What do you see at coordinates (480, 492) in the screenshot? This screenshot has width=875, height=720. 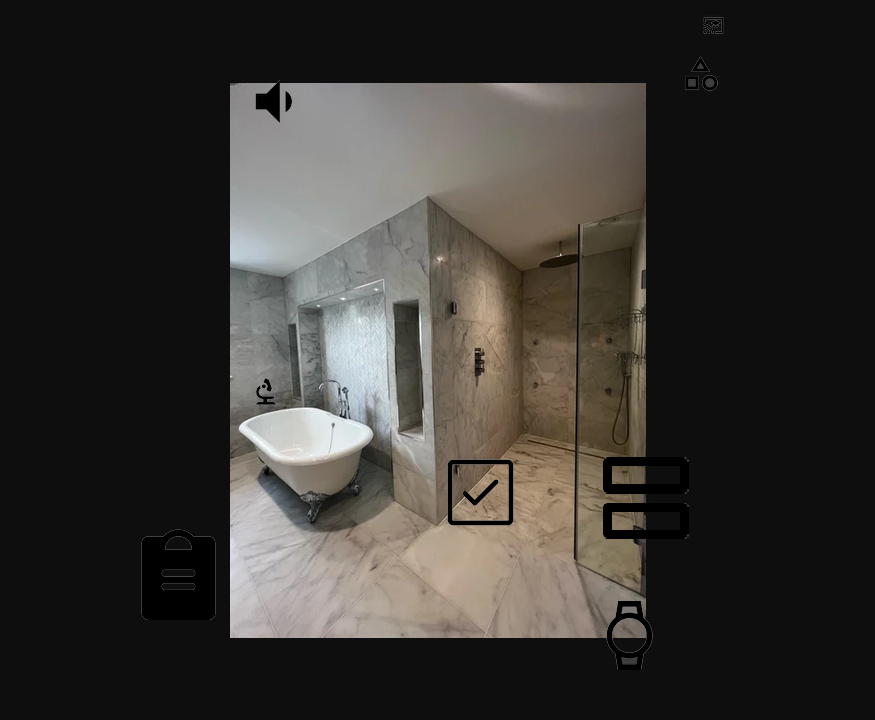 I see `select or confirm an option` at bounding box center [480, 492].